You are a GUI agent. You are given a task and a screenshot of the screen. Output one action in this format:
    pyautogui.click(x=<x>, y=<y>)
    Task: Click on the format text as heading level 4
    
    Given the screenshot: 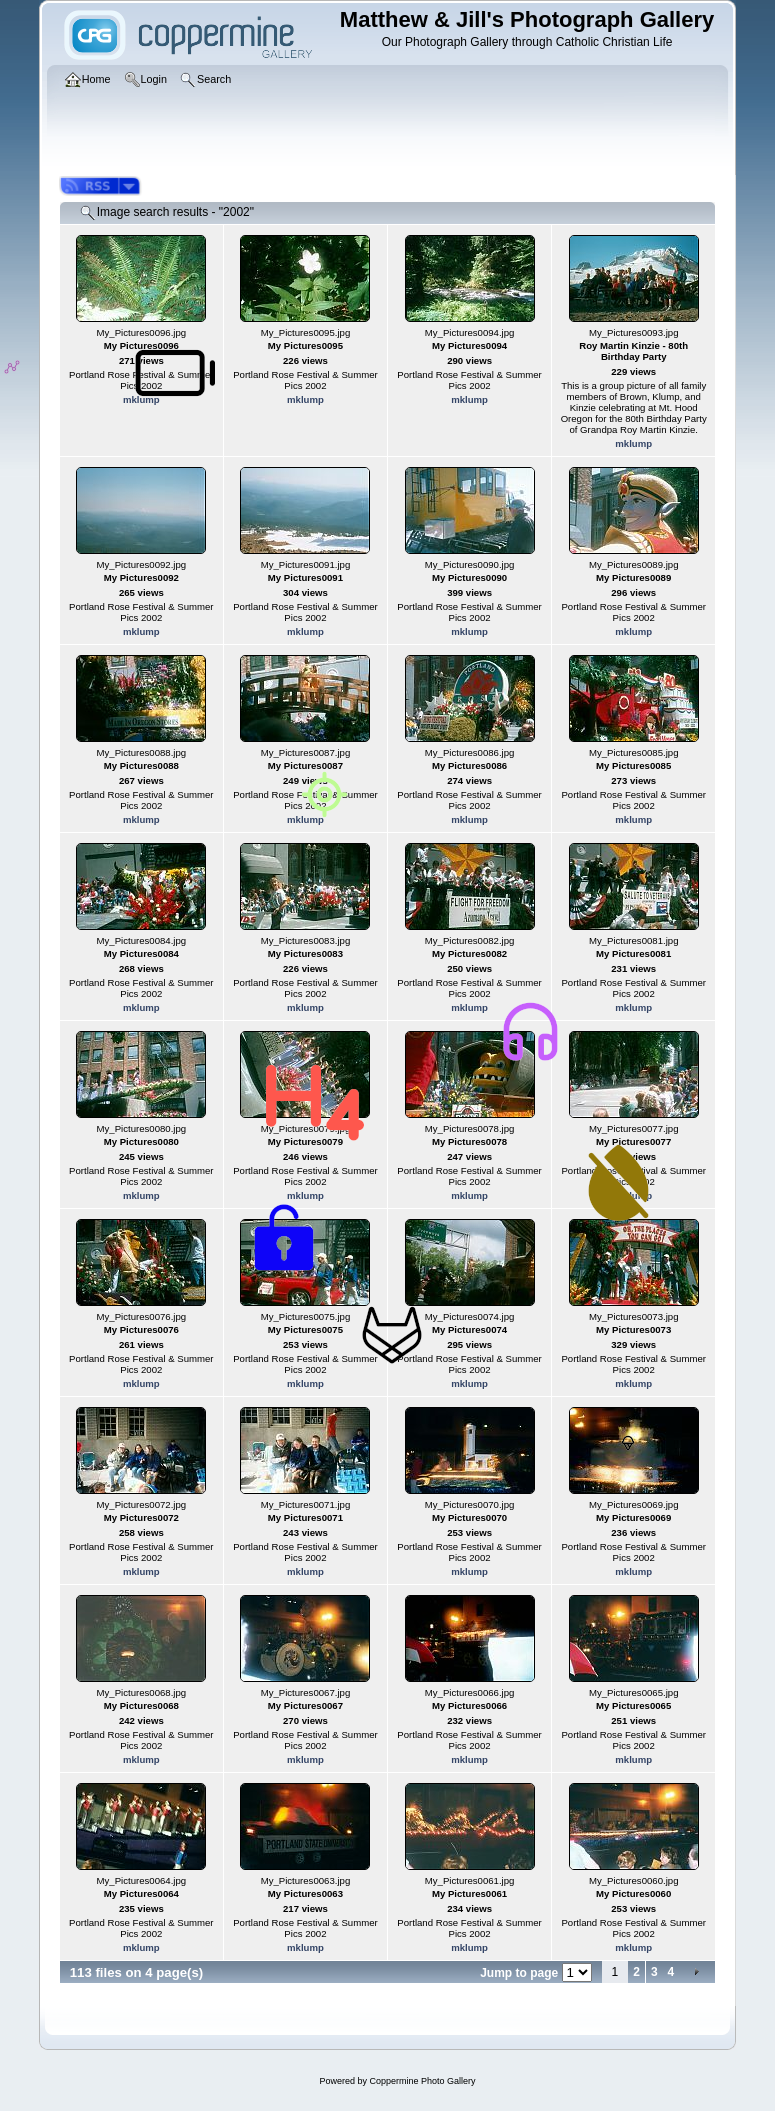 What is the action you would take?
    pyautogui.click(x=309, y=1101)
    